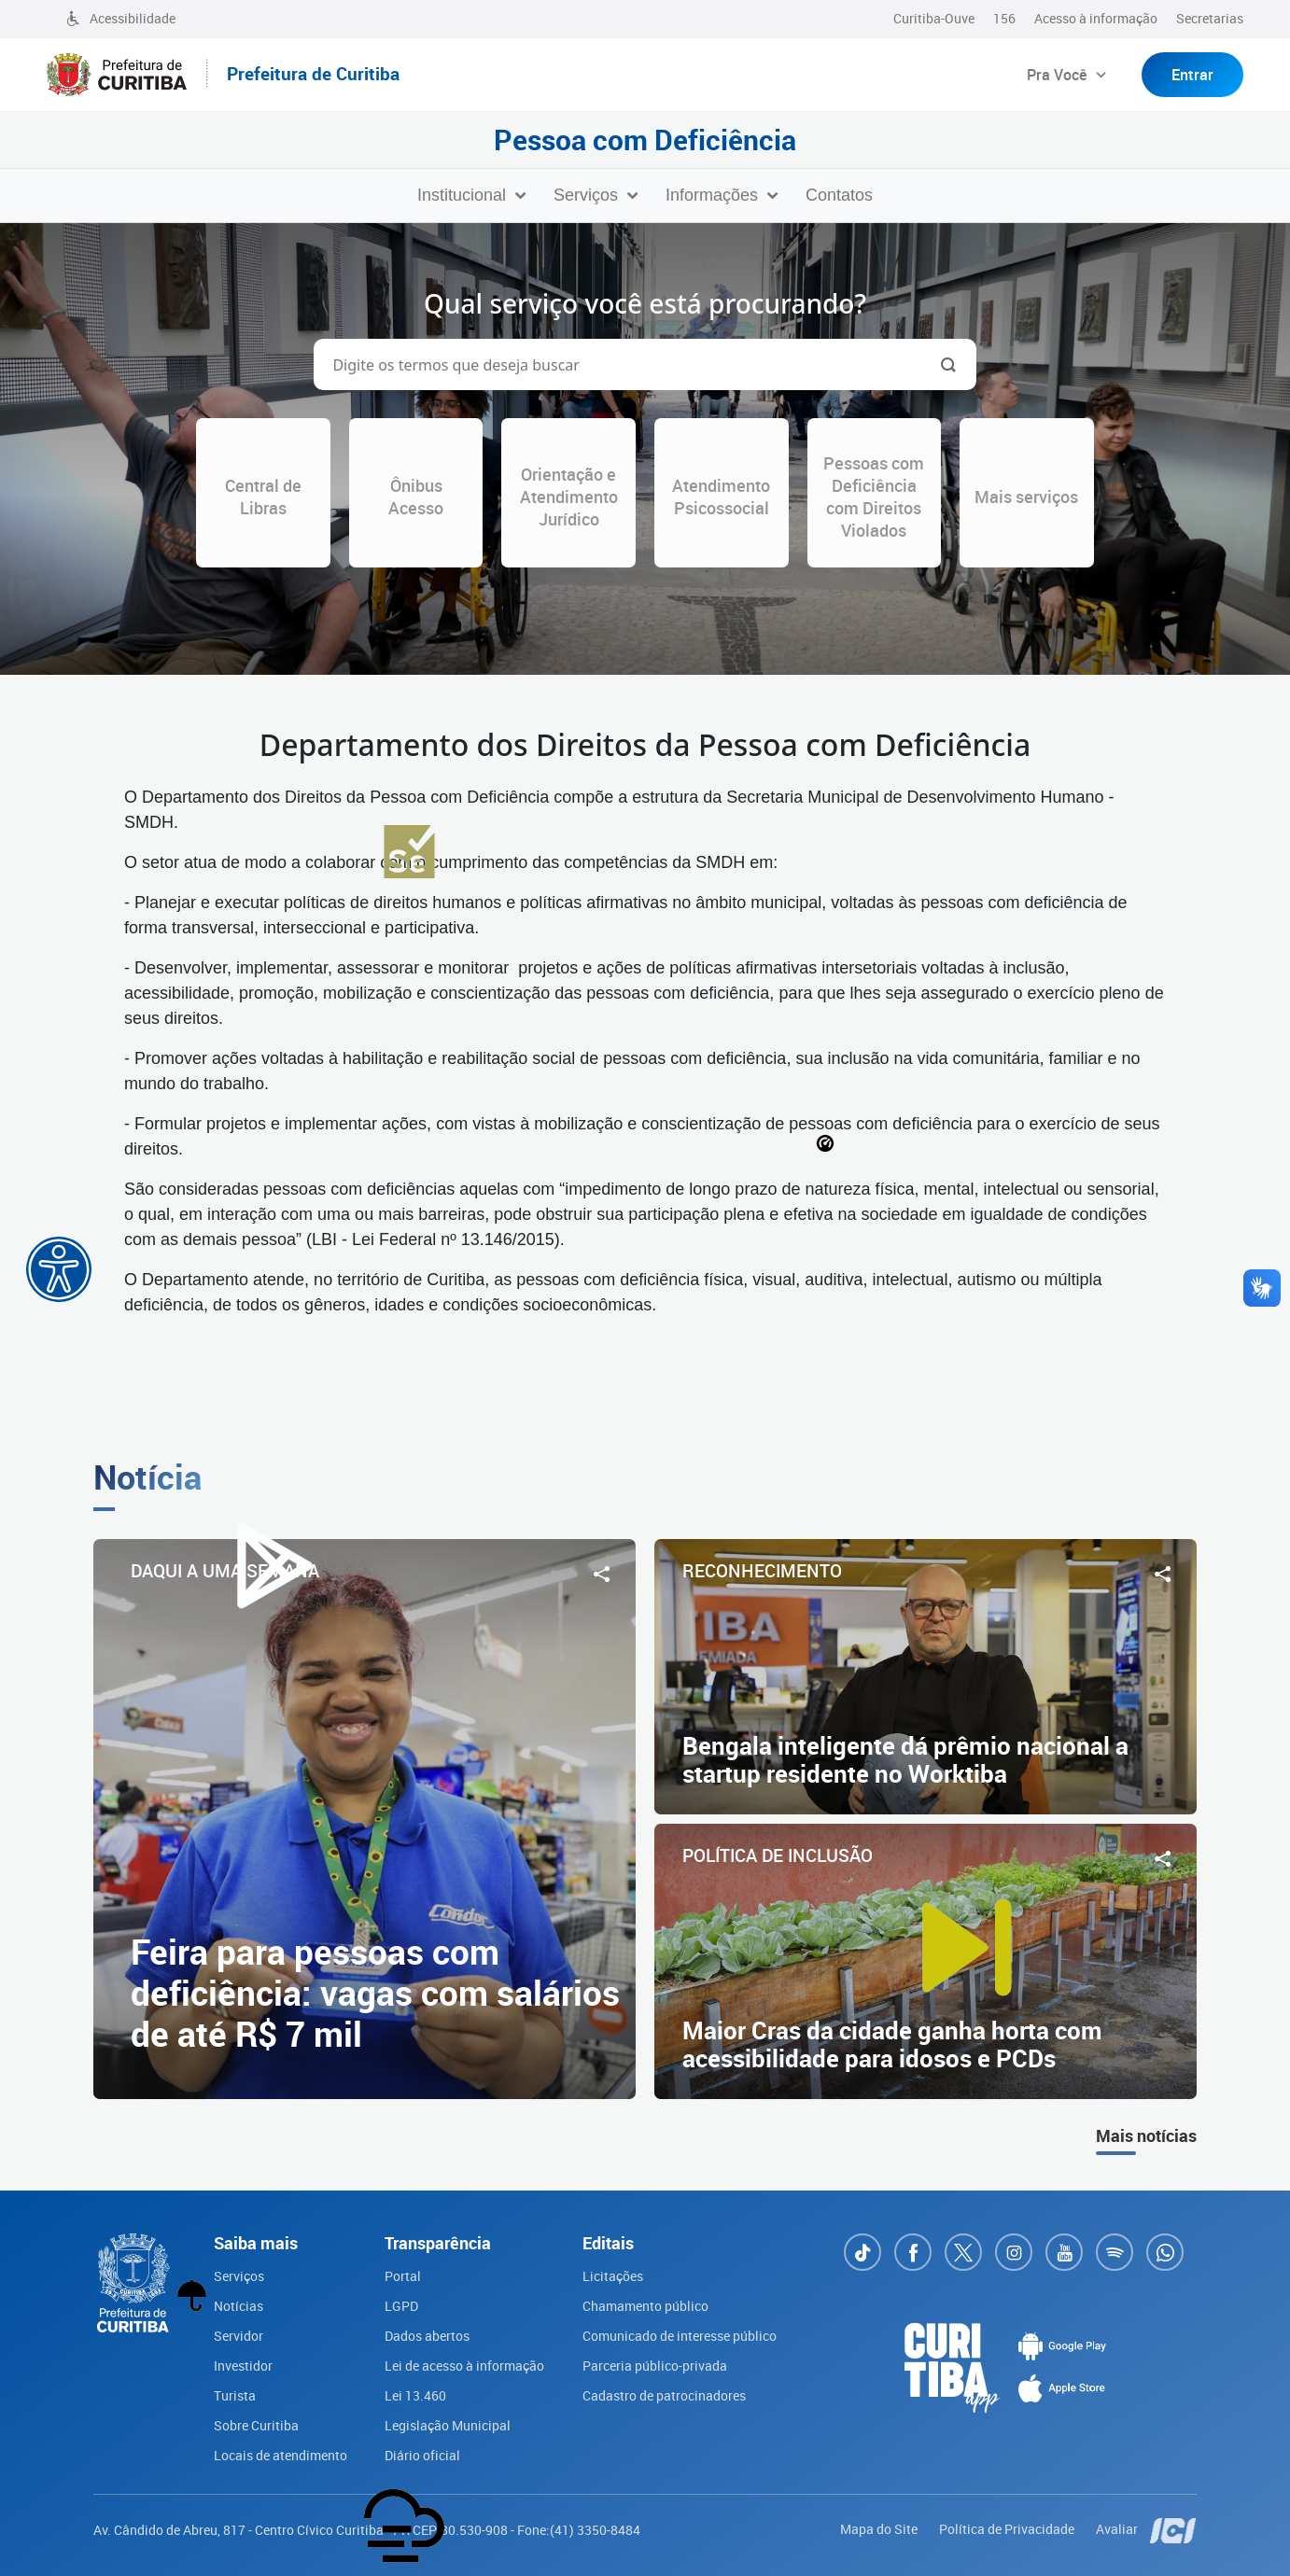 Image resolution: width=1290 pixels, height=2576 pixels. I want to click on view weather protection or rain forecast, so click(191, 2295).